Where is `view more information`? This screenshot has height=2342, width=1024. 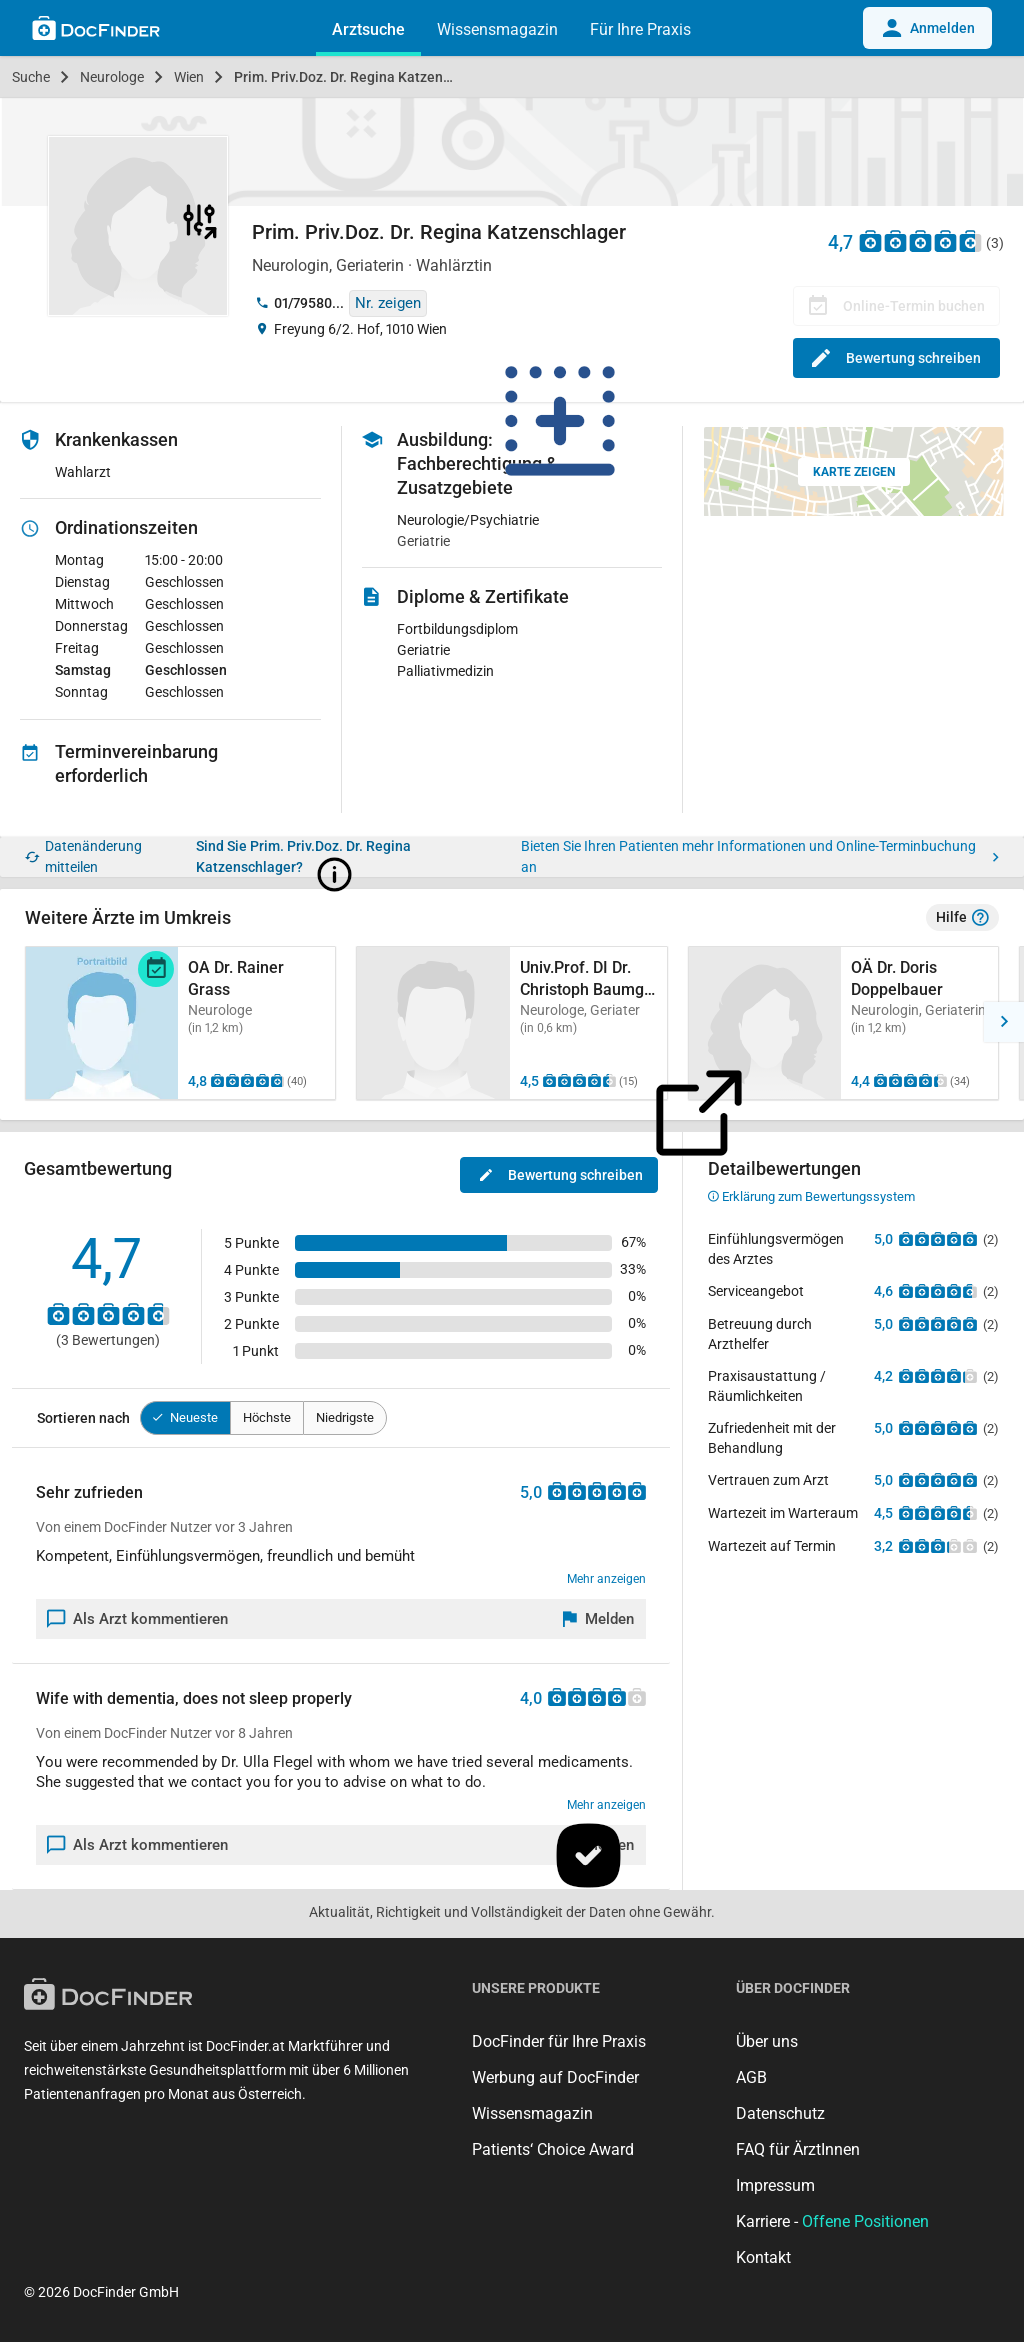 view more information is located at coordinates (334, 874).